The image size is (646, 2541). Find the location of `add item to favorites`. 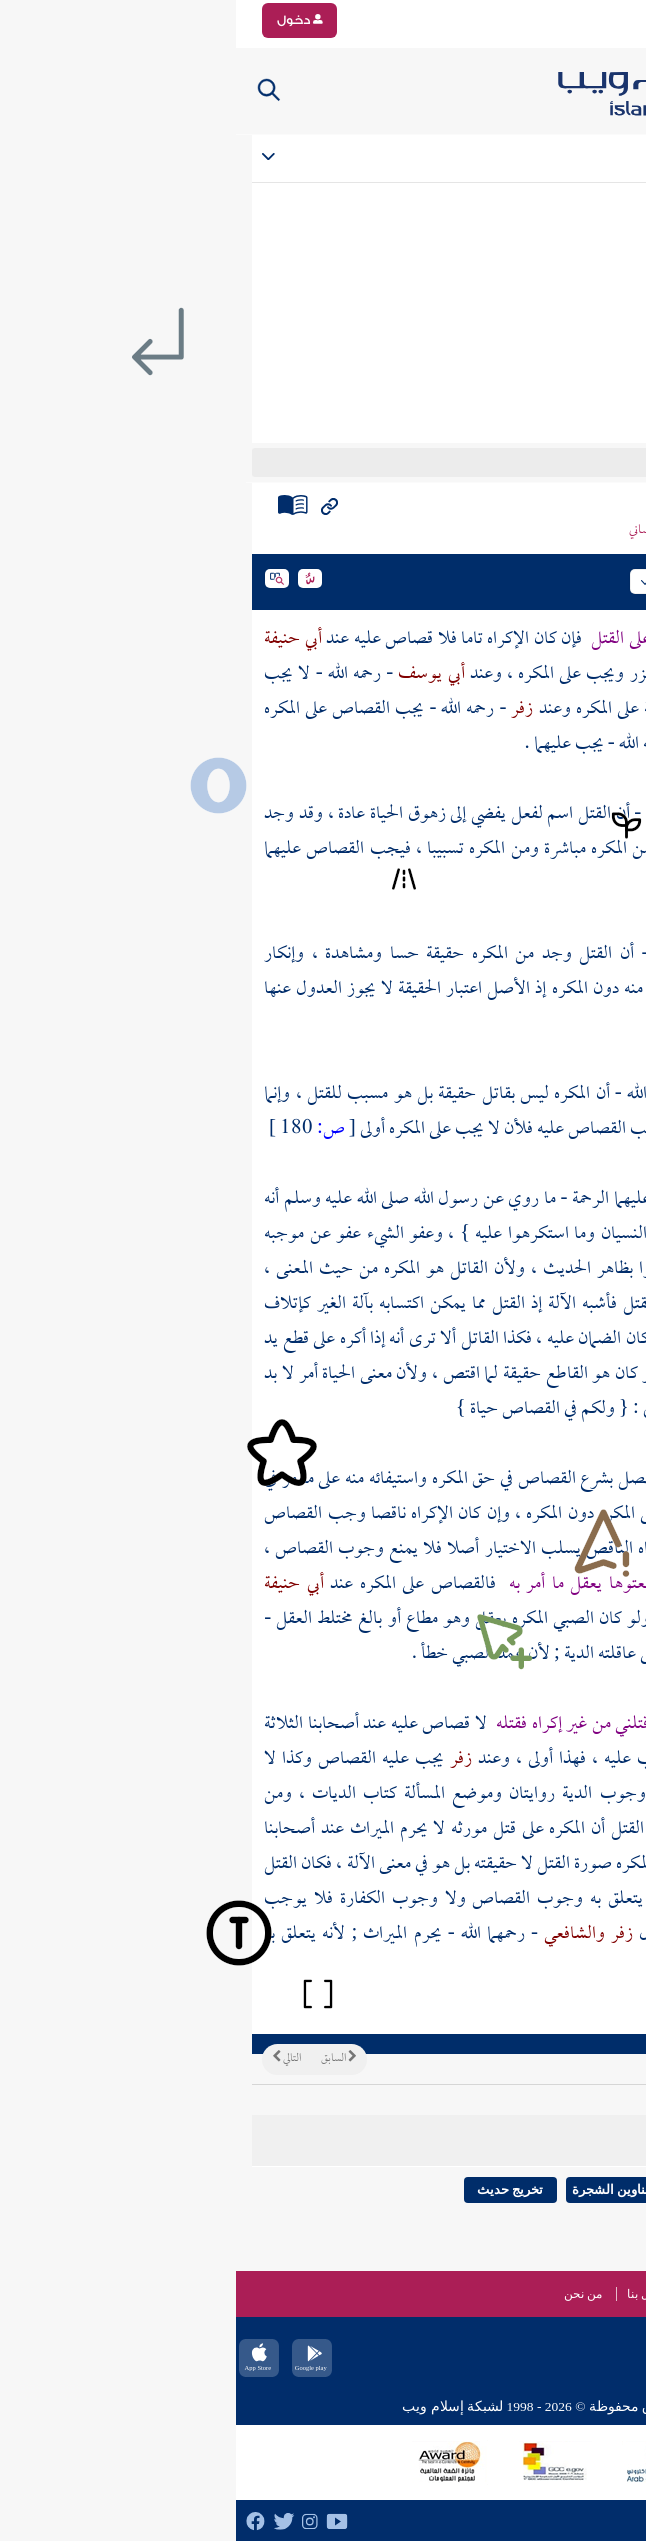

add item to favorites is located at coordinates (282, 1454).